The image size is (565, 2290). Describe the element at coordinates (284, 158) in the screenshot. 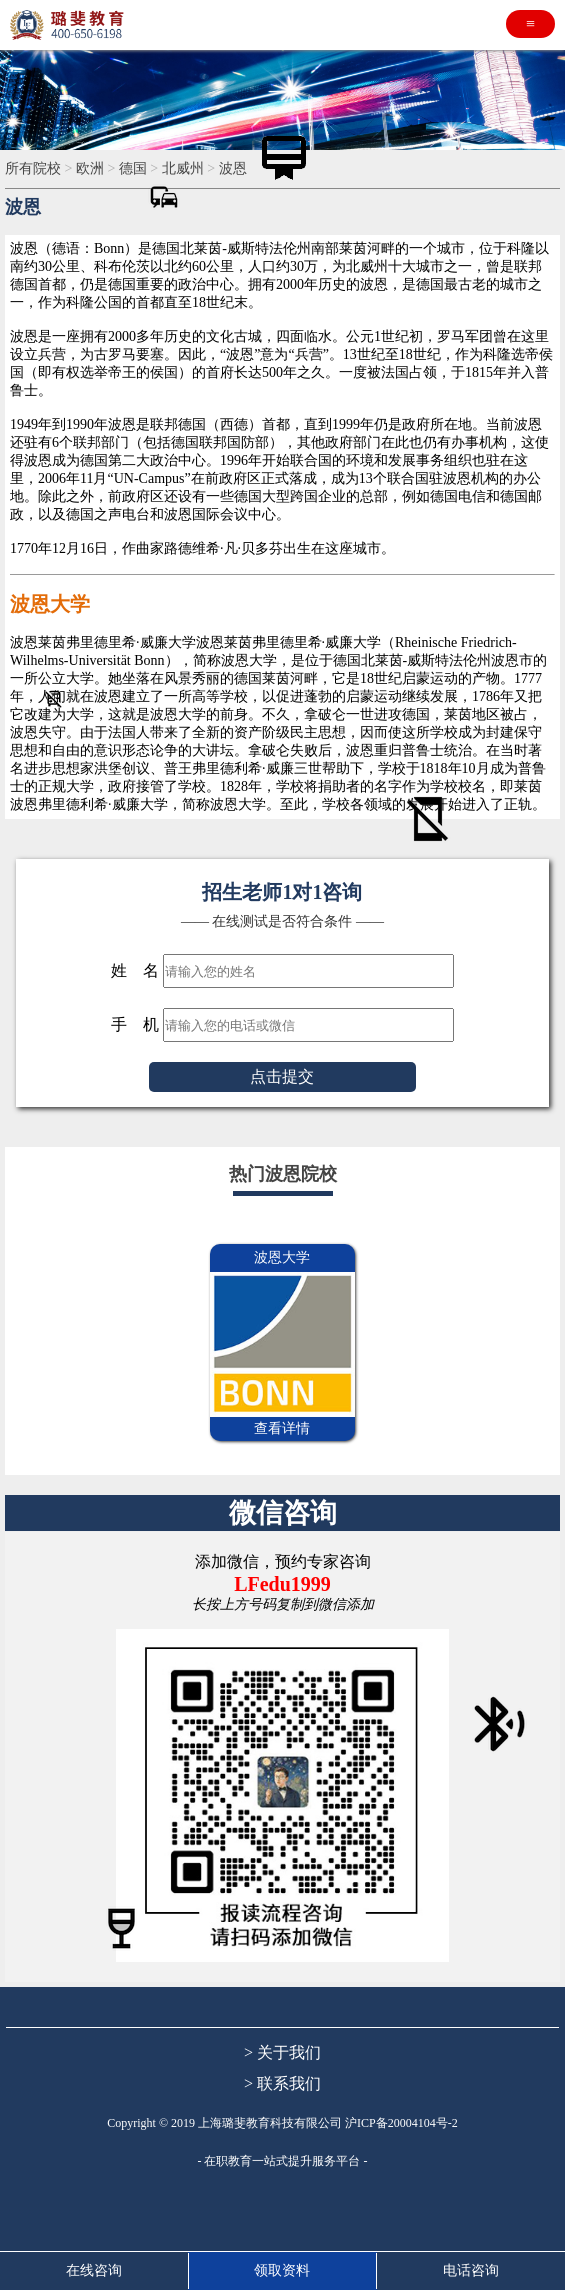

I see `view membership card details` at that location.